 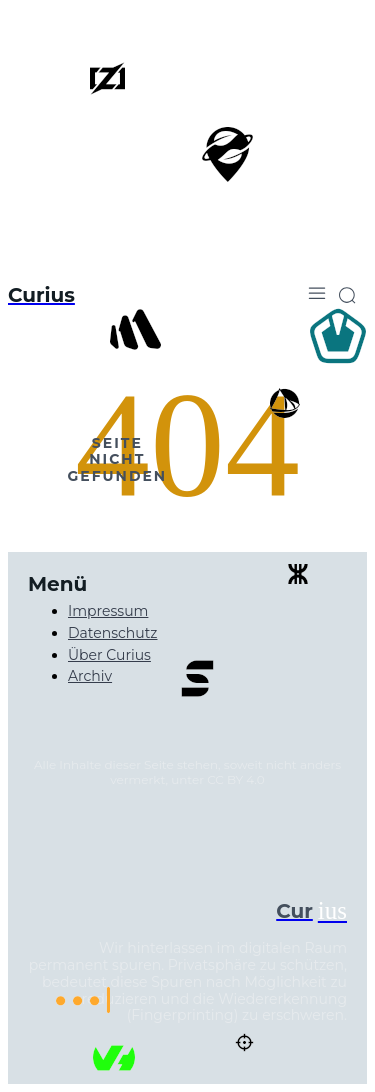 I want to click on open organic maps app, so click(x=227, y=154).